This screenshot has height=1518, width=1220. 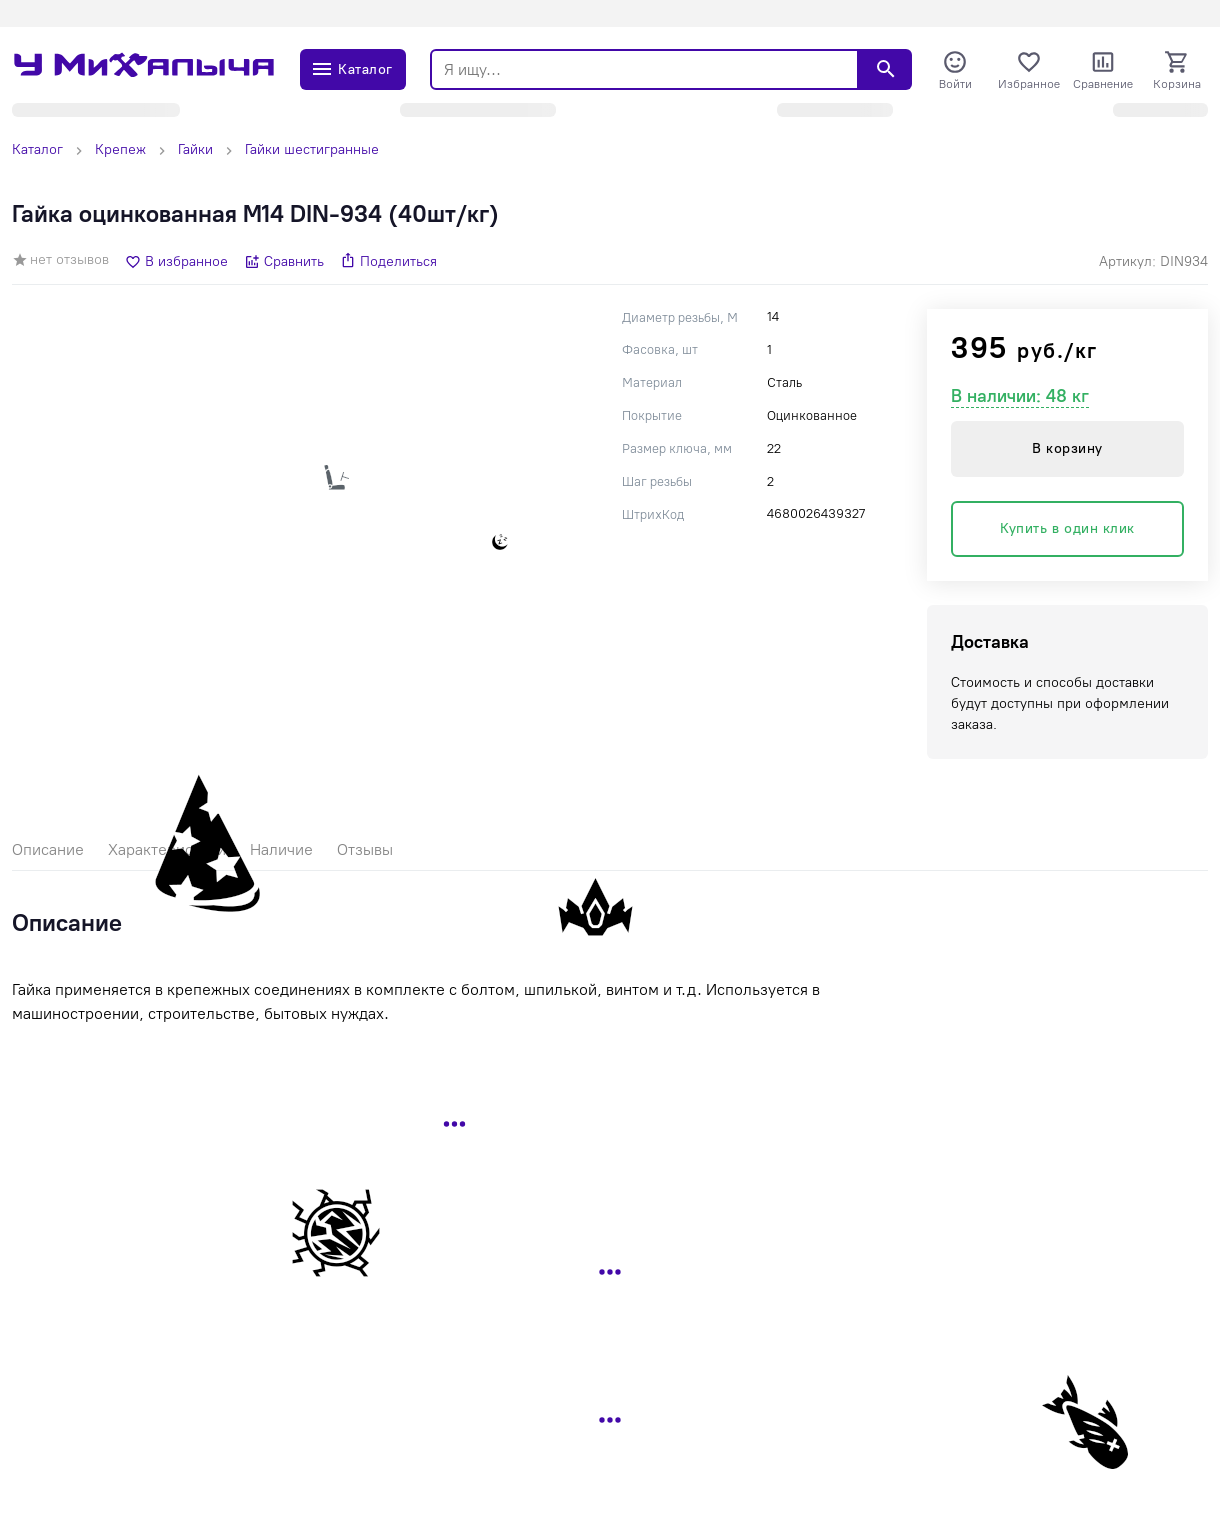 What do you see at coordinates (336, 1233) in the screenshot?
I see `indicates an unstable or volatile item in inventory` at bounding box center [336, 1233].